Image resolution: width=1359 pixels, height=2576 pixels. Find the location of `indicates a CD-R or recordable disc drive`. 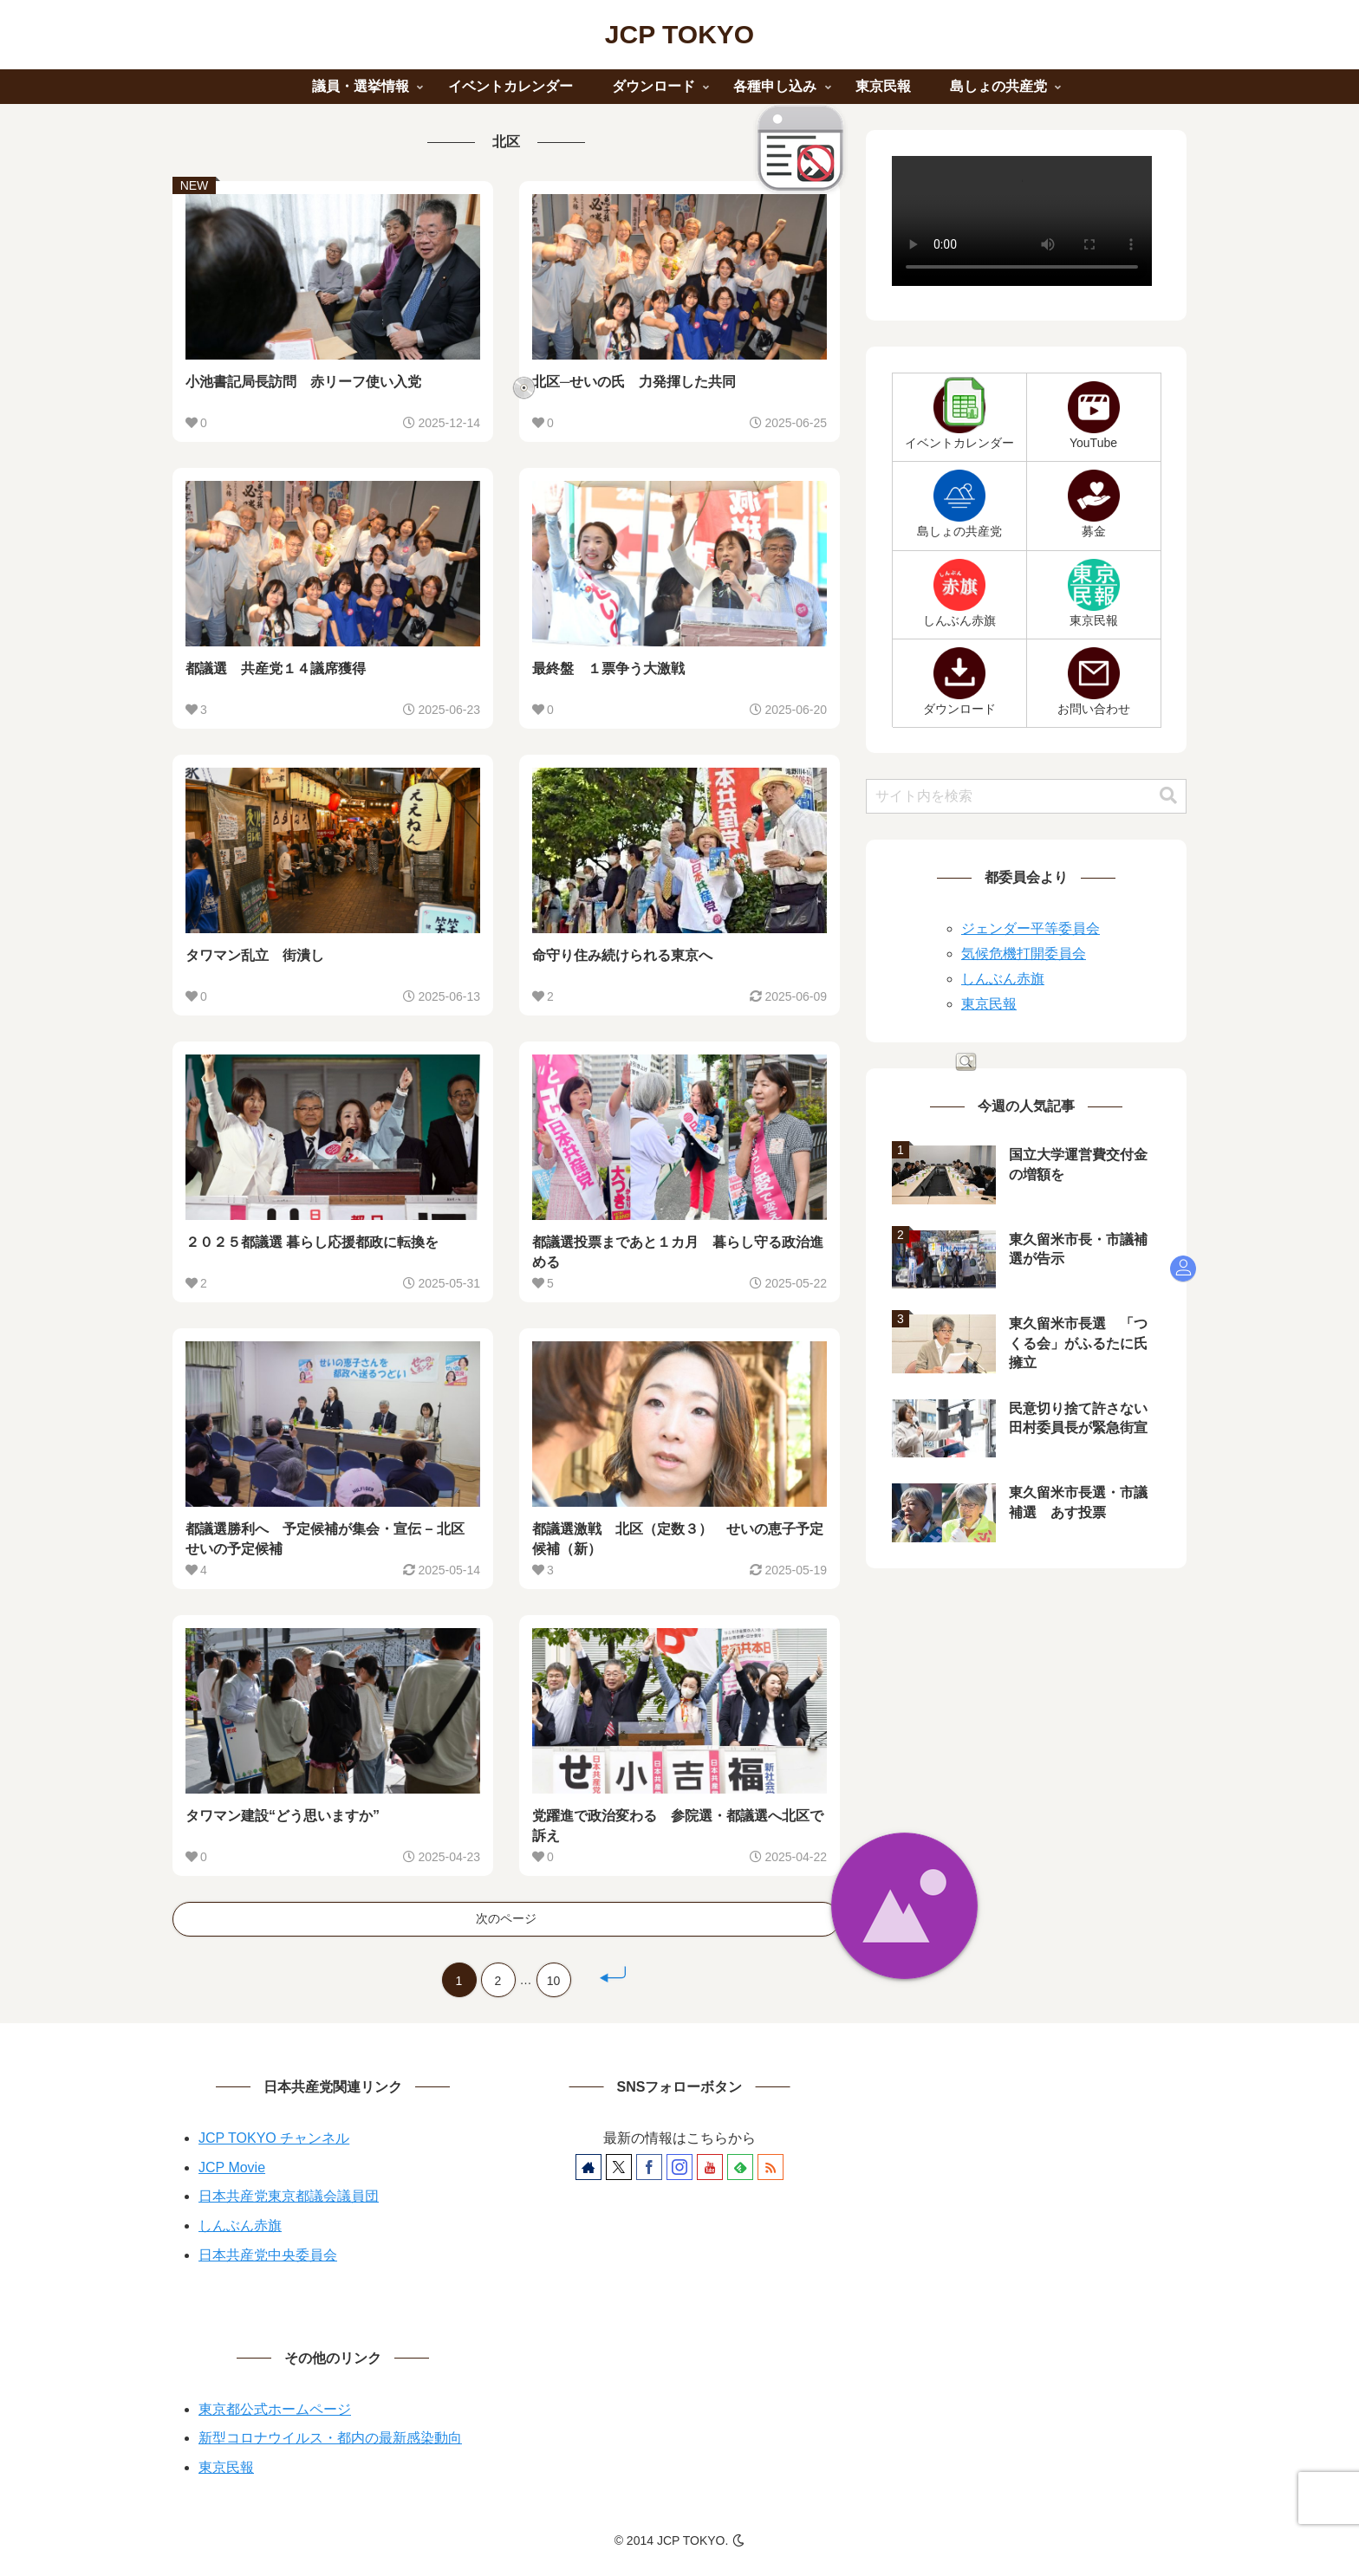

indicates a CD-R or recordable disc drive is located at coordinates (523, 387).